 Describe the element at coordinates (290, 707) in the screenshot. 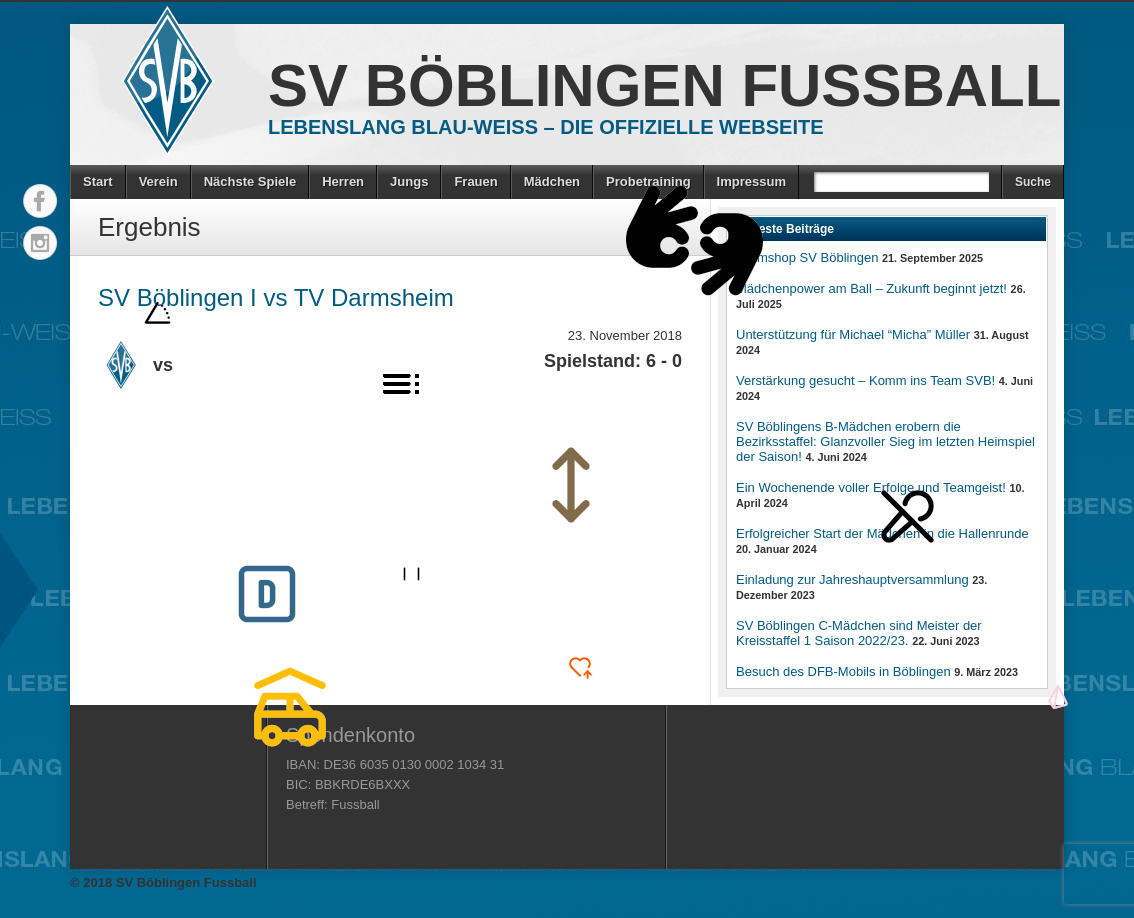

I see `access garage or parking location` at that location.